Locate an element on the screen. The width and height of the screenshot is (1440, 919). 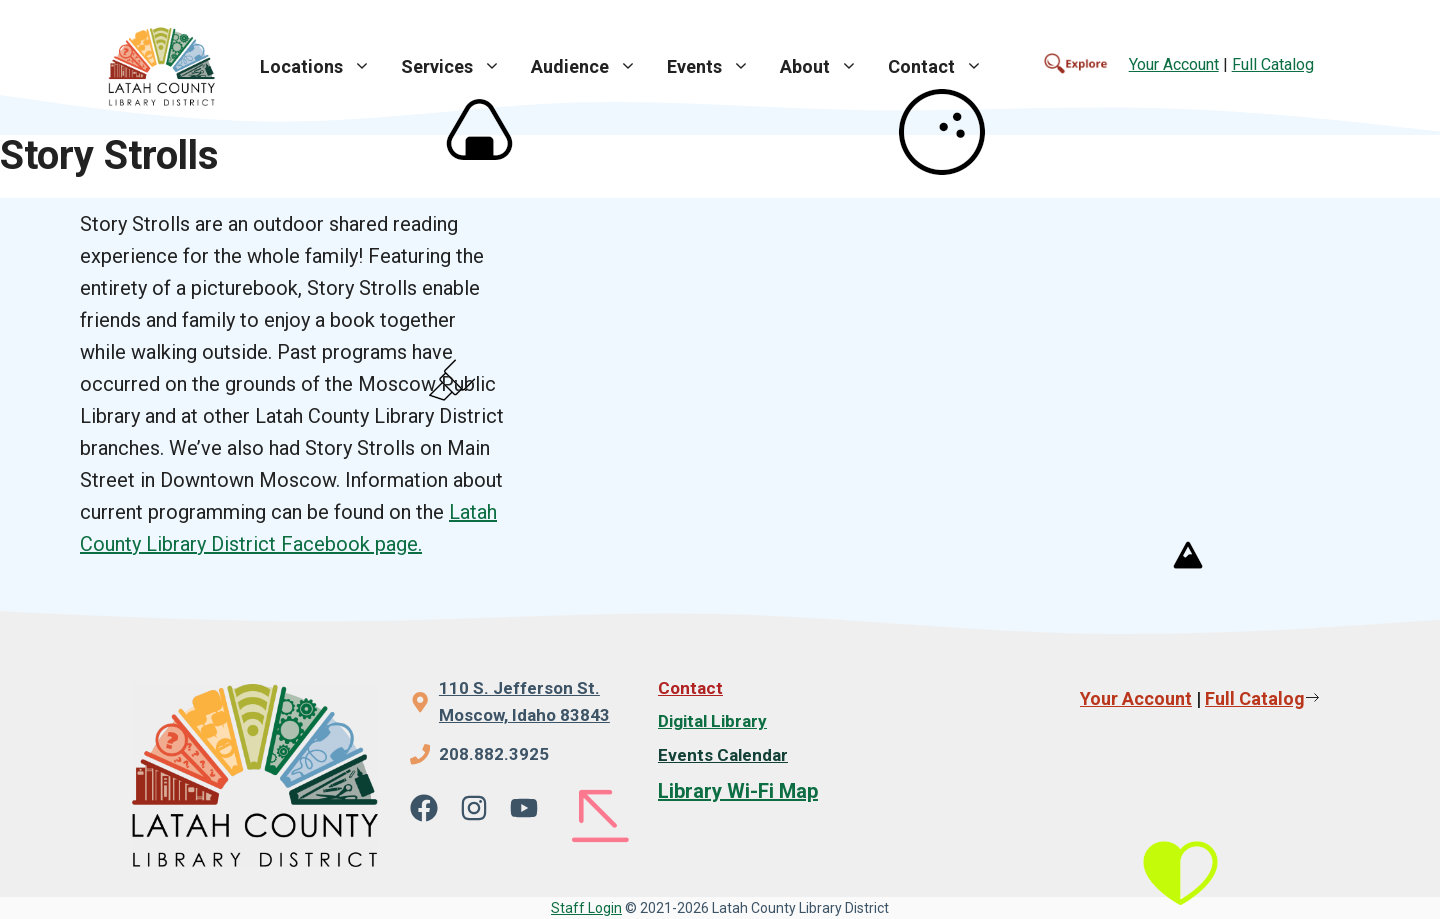
indicates partial like or favorite status is located at coordinates (1180, 870).